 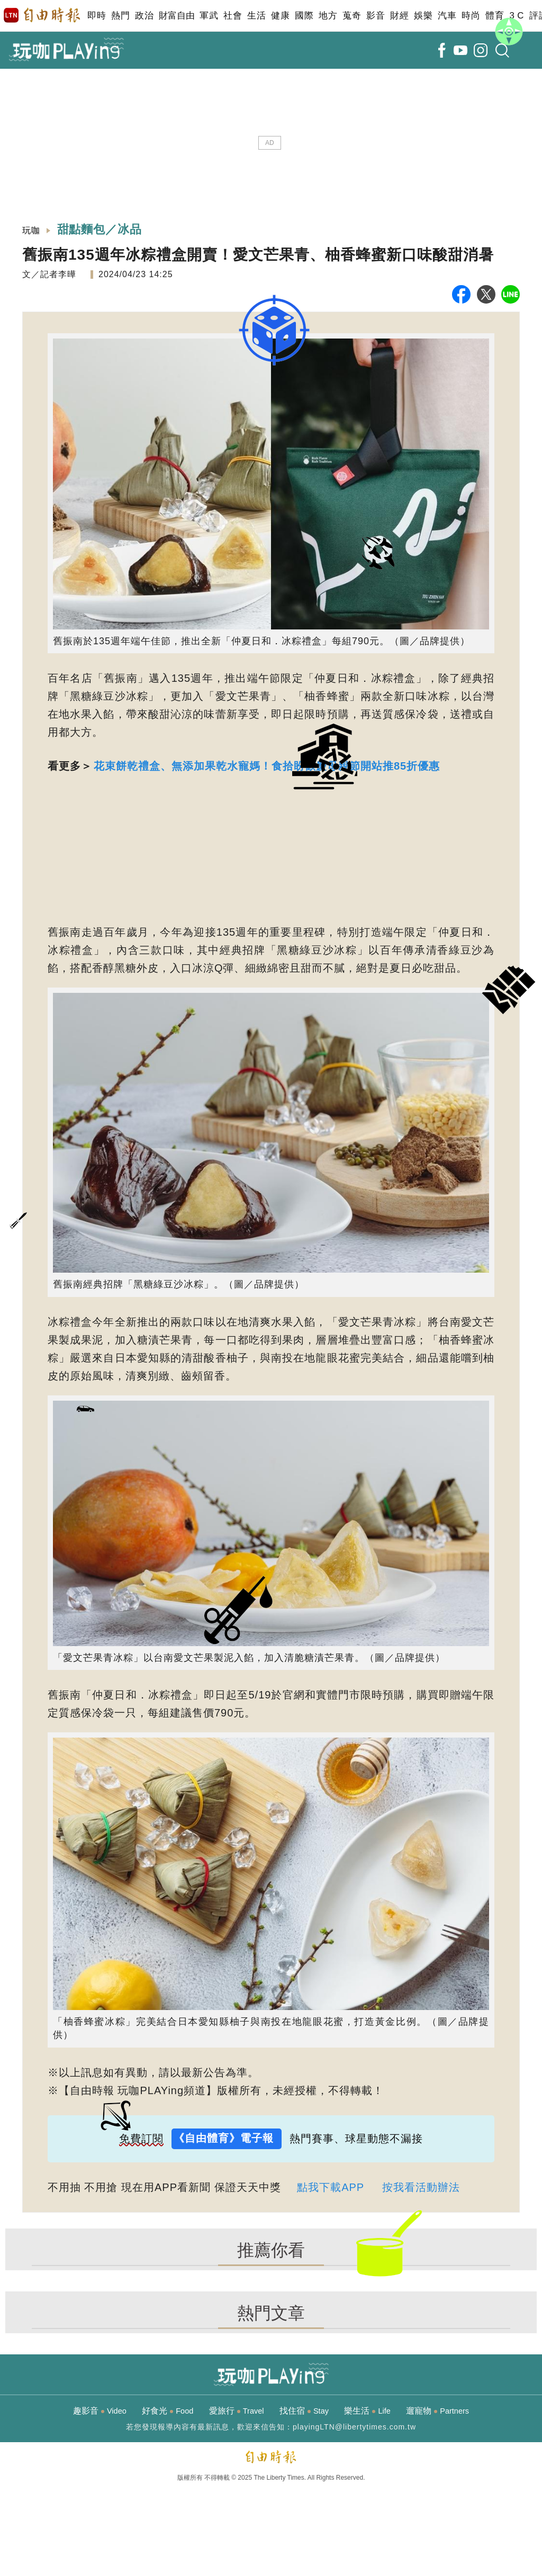 I want to click on navigate or pan in multiple directions, so click(x=509, y=31).